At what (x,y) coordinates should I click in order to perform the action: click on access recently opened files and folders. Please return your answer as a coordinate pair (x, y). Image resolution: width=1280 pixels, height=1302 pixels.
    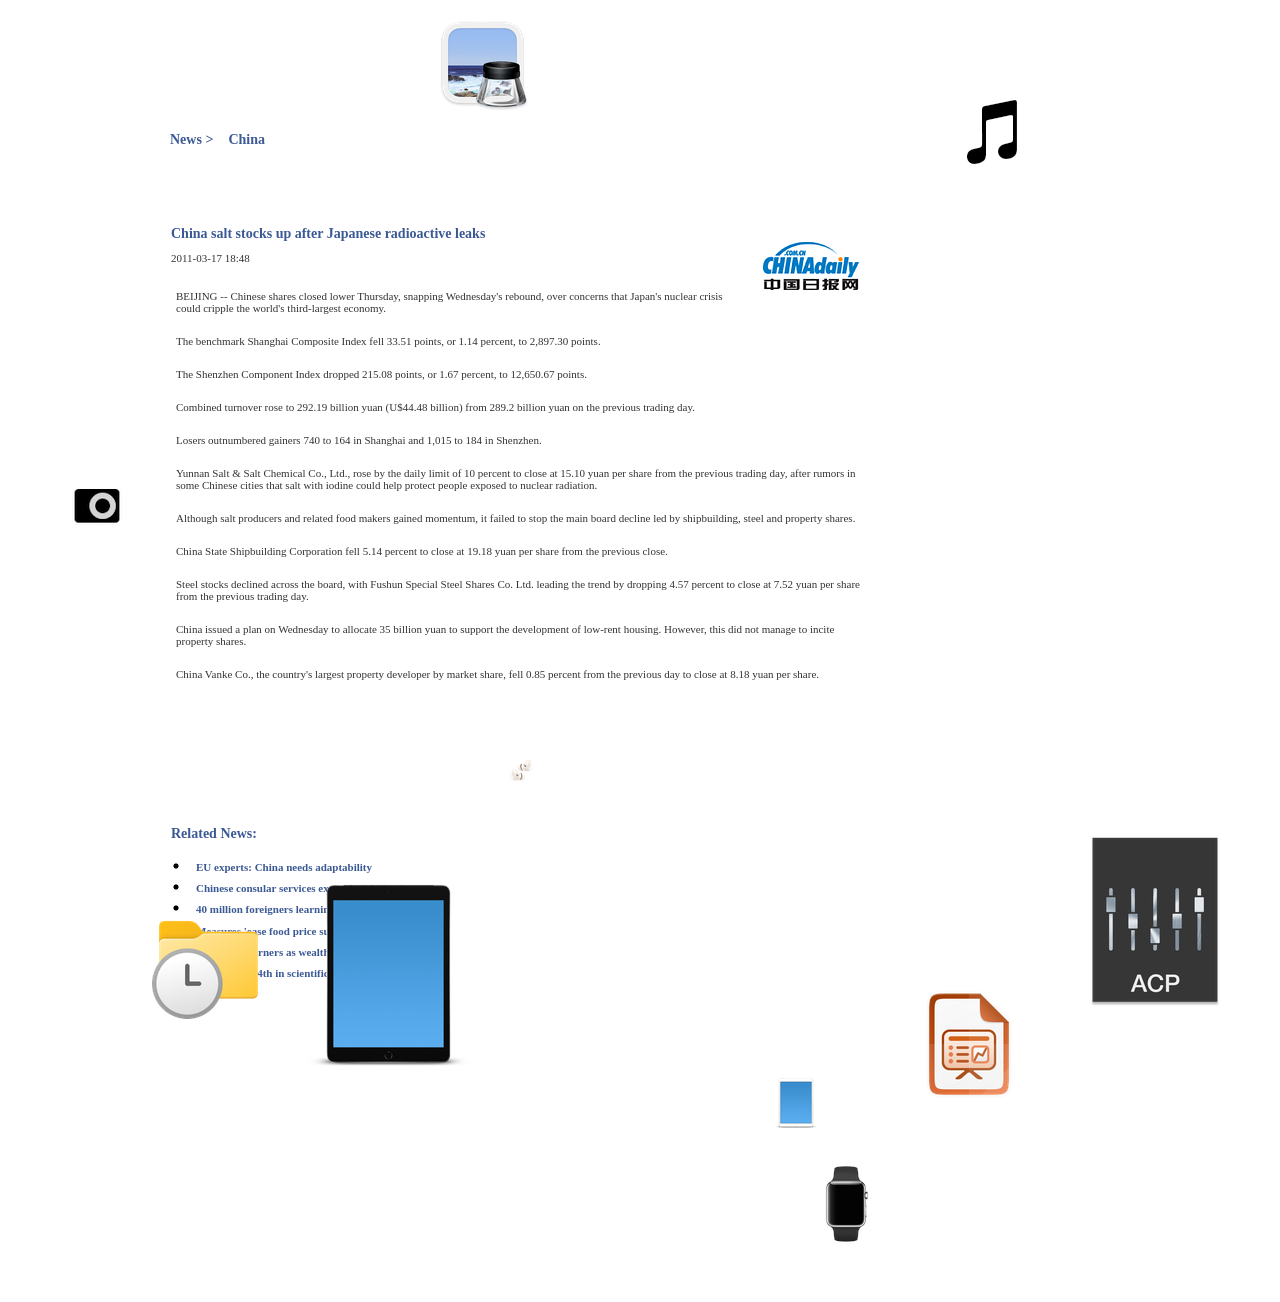
    Looking at the image, I should click on (208, 962).